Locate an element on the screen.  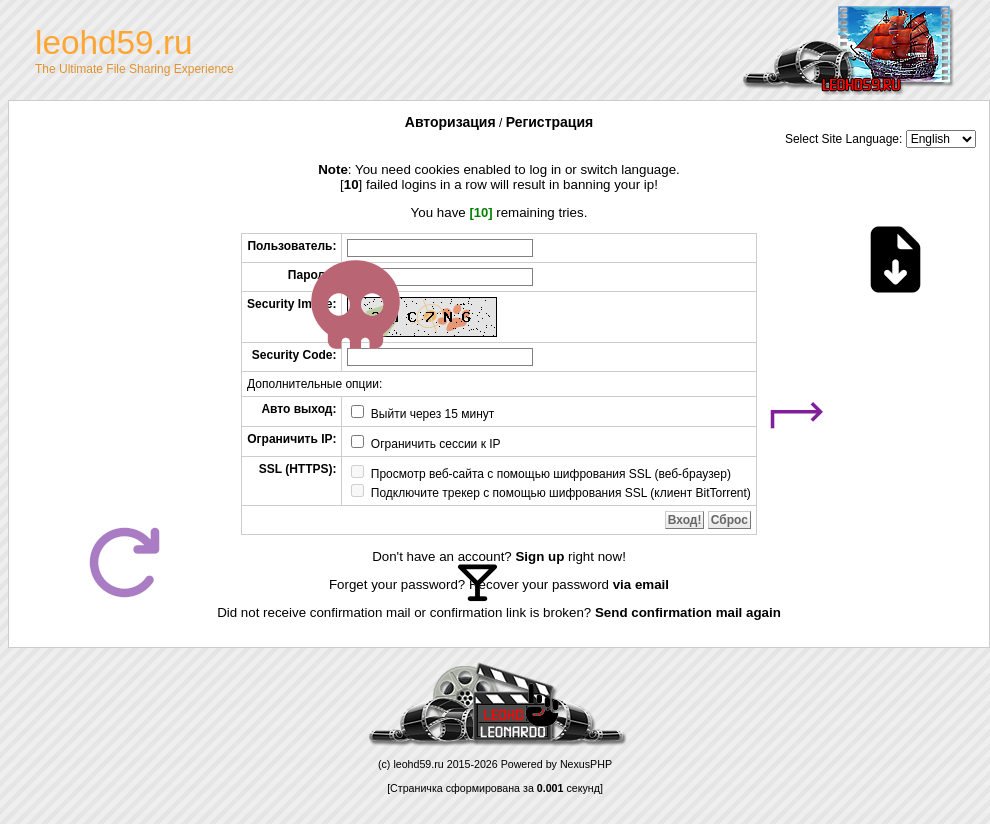
forward or share content is located at coordinates (796, 415).